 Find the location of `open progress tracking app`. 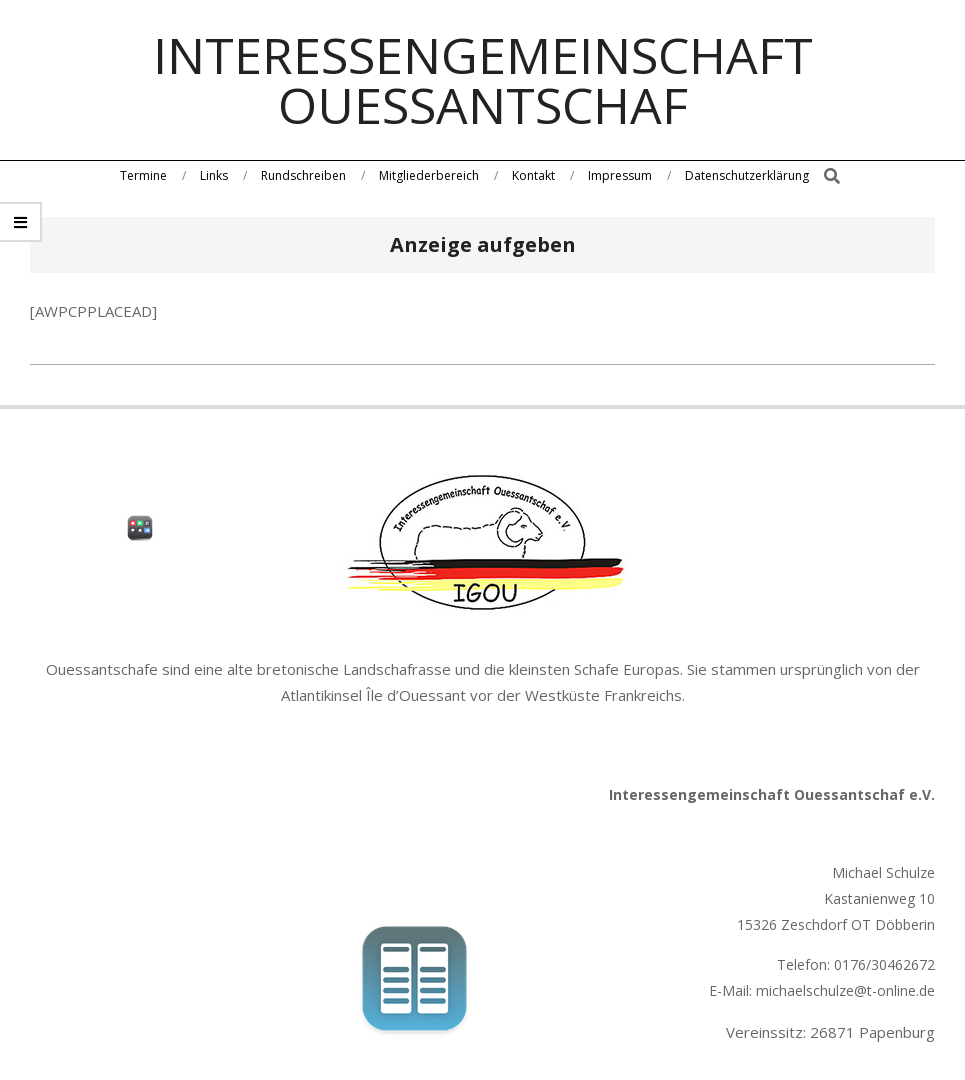

open progress tracking app is located at coordinates (414, 978).